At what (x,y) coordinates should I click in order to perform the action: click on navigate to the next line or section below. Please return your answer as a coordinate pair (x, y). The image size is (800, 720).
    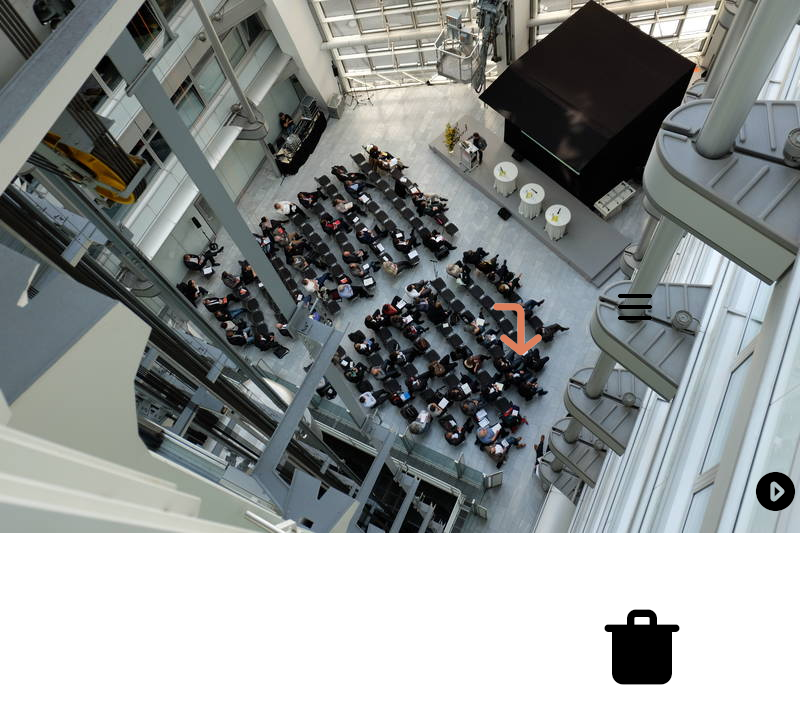
    Looking at the image, I should click on (517, 327).